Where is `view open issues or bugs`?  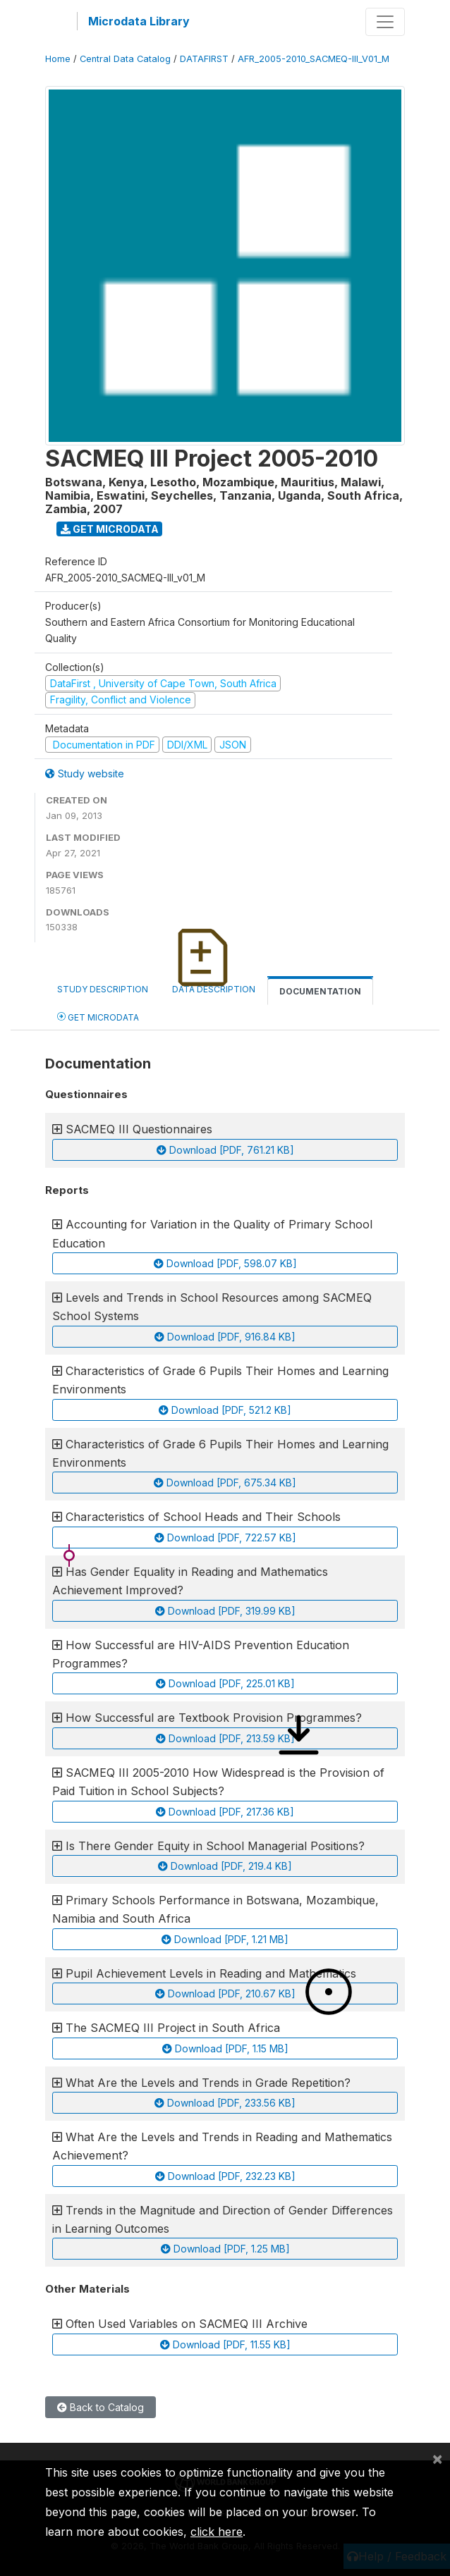
view open issues or bugs is located at coordinates (330, 1993).